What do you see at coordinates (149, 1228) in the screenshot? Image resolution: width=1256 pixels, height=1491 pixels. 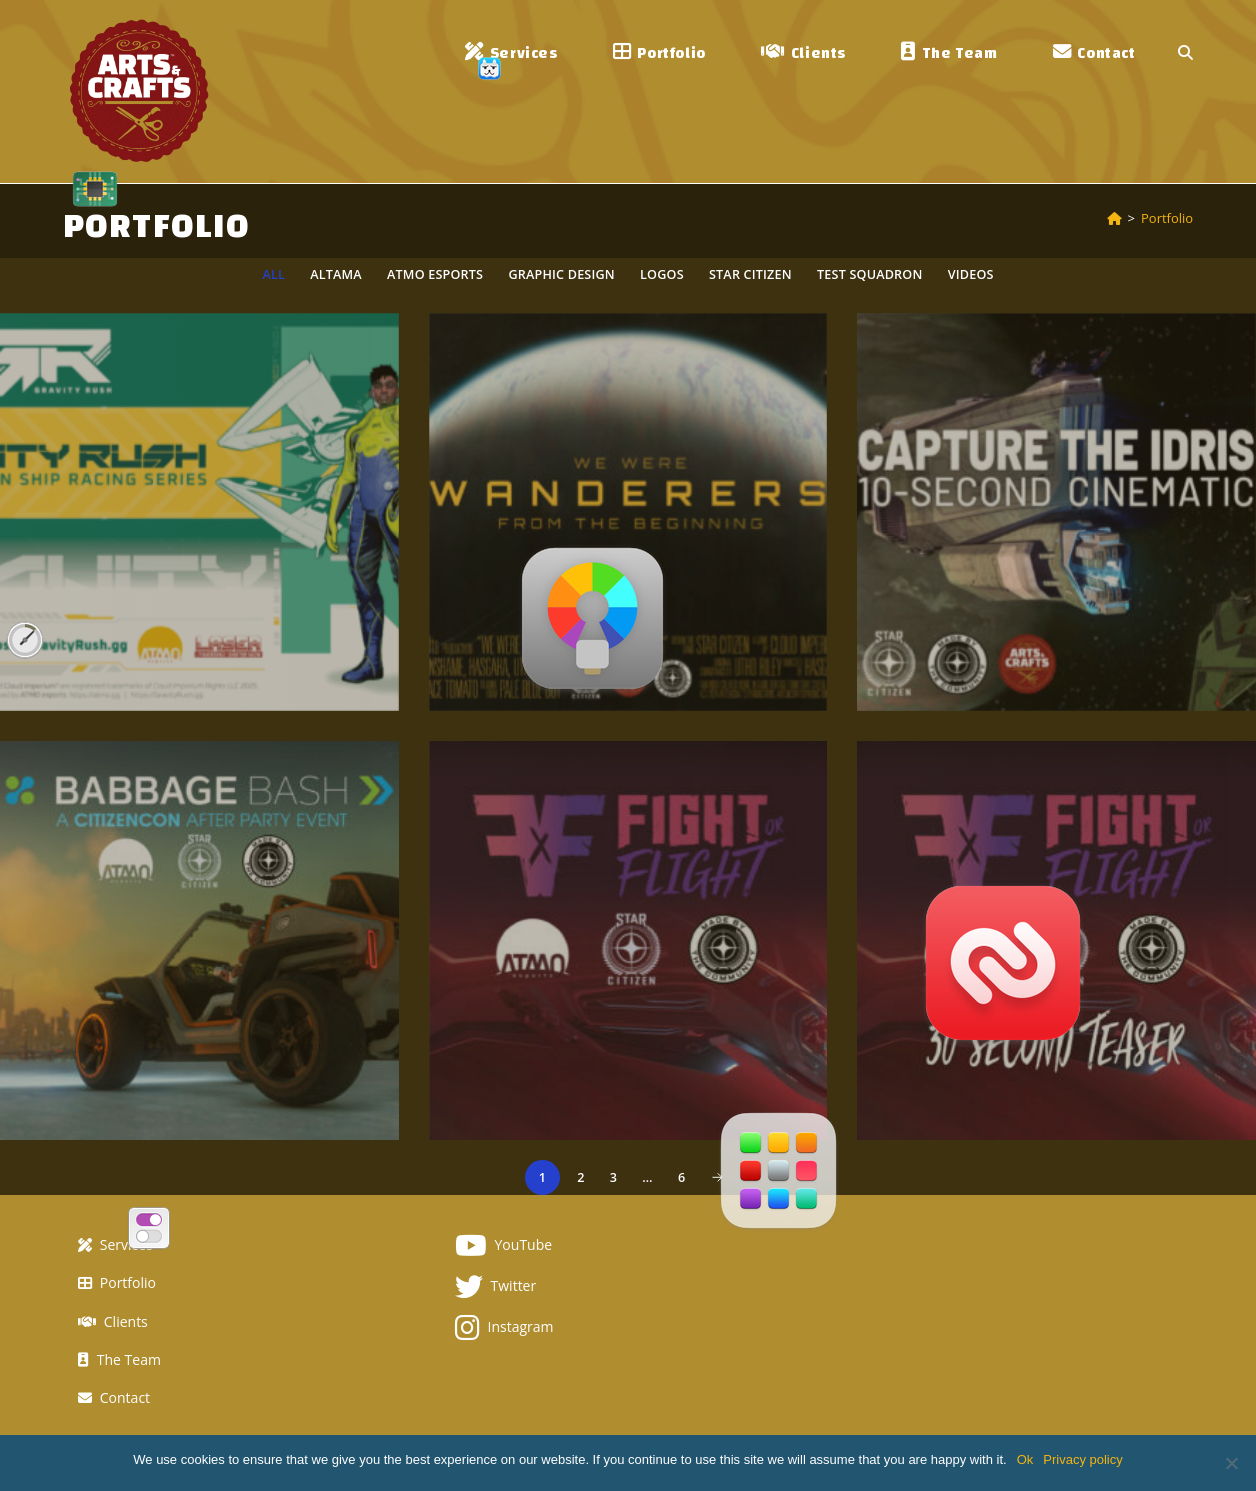 I see `open desktop preferences or settings` at bounding box center [149, 1228].